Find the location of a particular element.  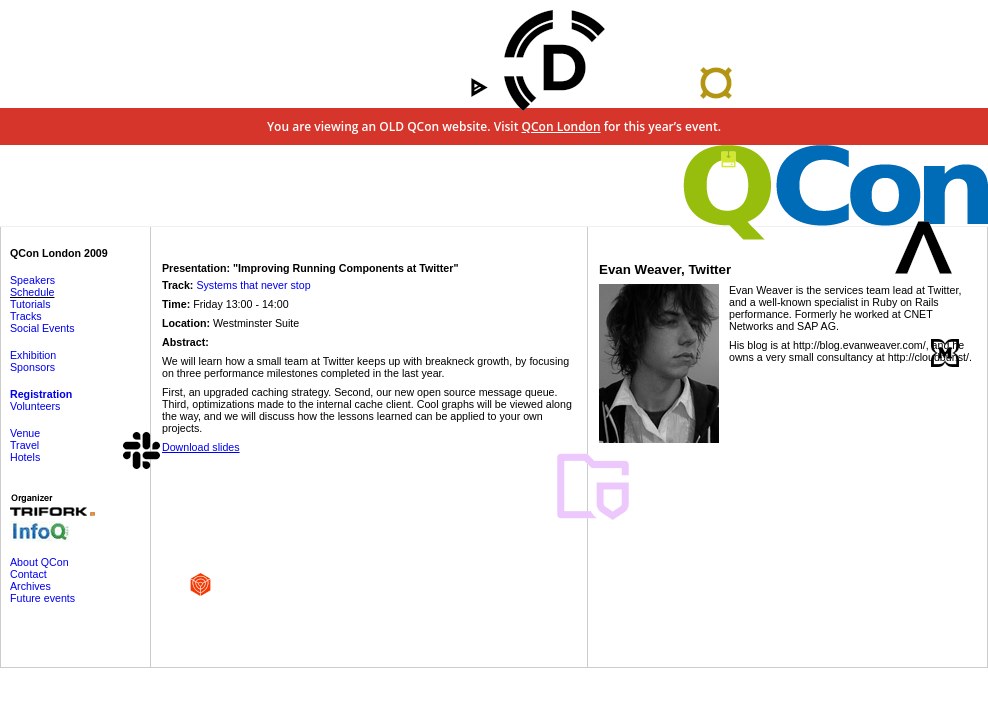

open asciinema terminal recording player is located at coordinates (479, 87).